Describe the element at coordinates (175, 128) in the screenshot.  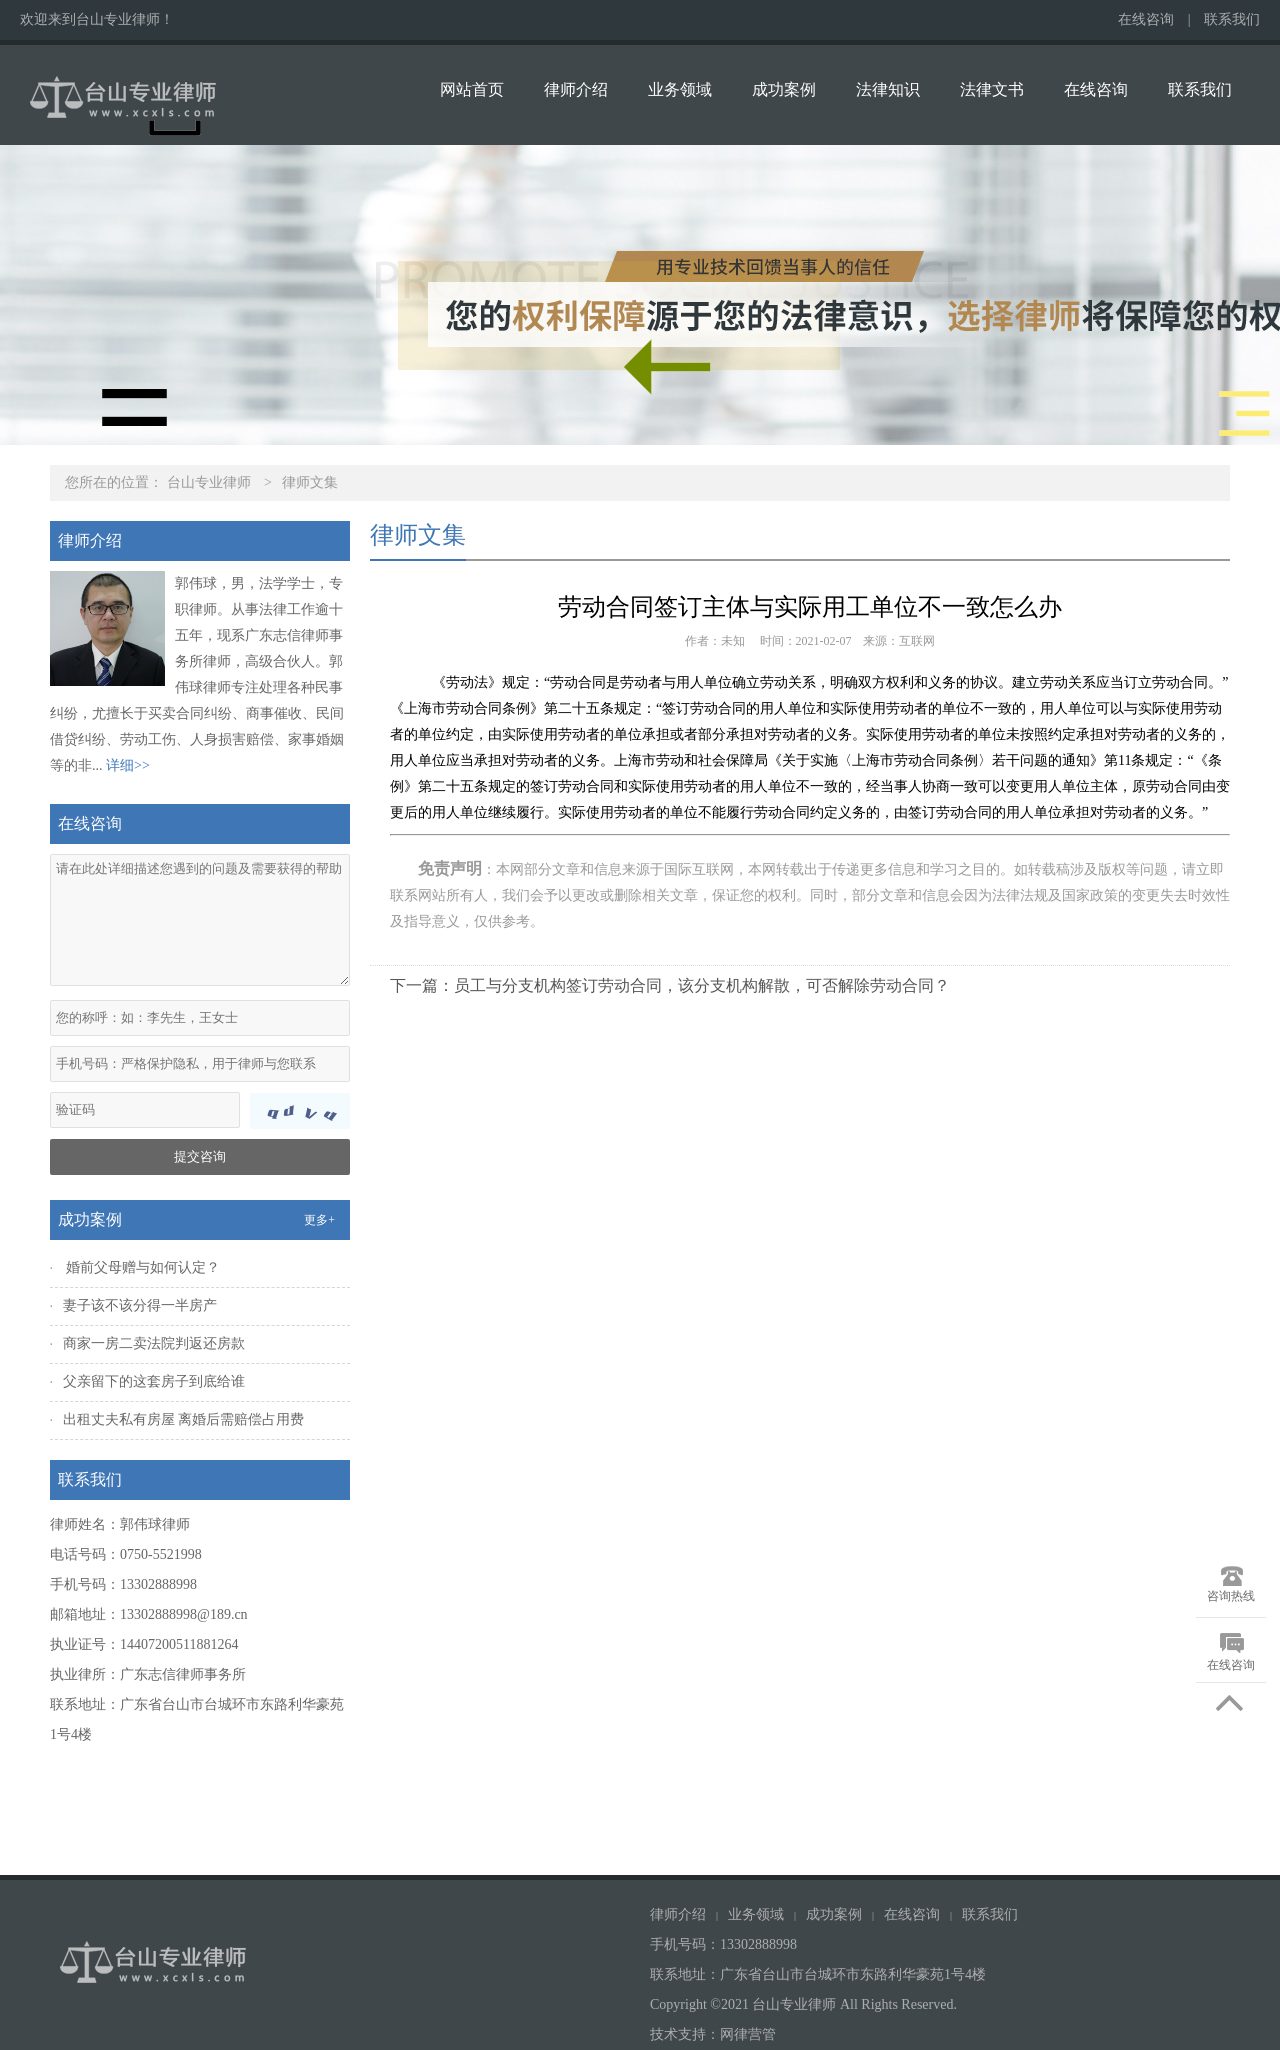
I see `insert a space character in text` at that location.